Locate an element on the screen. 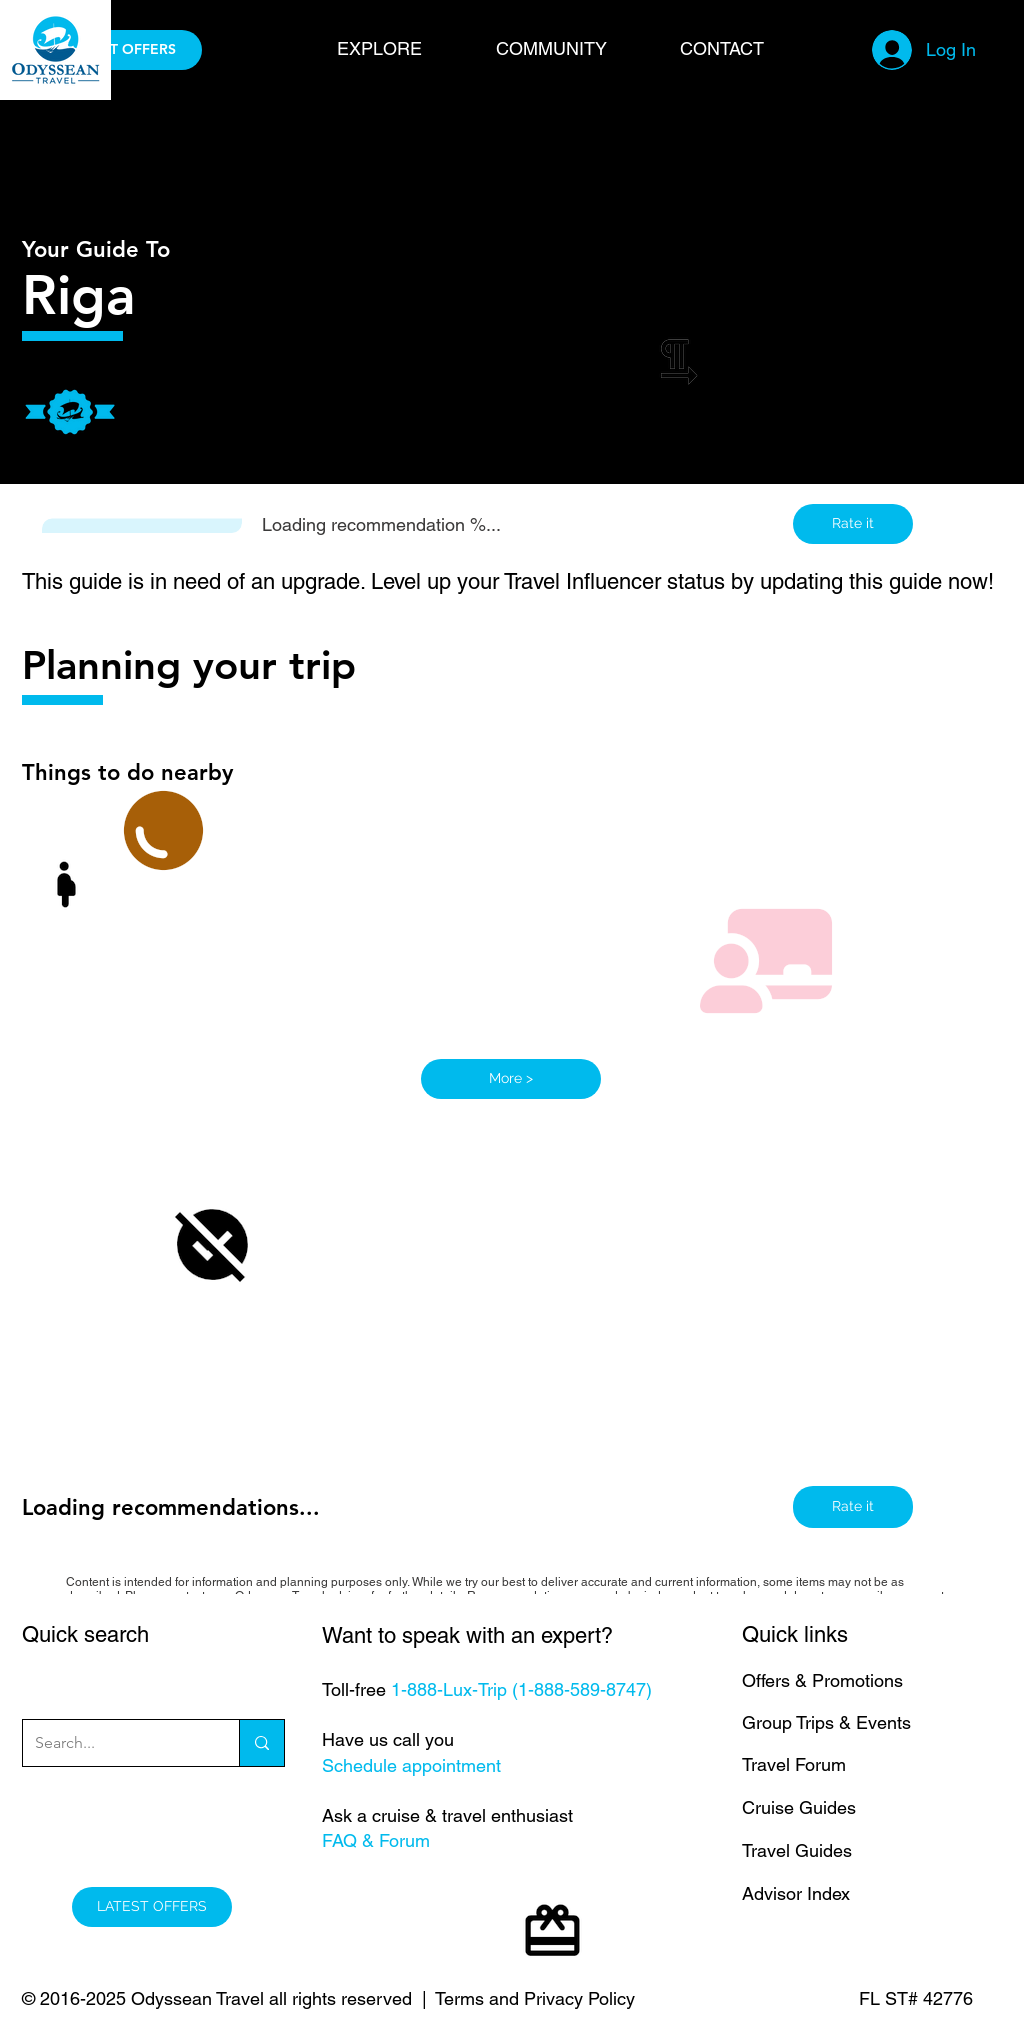 The height and width of the screenshot is (2025, 1024). indicates pregnancy-related content or features is located at coordinates (66, 884).